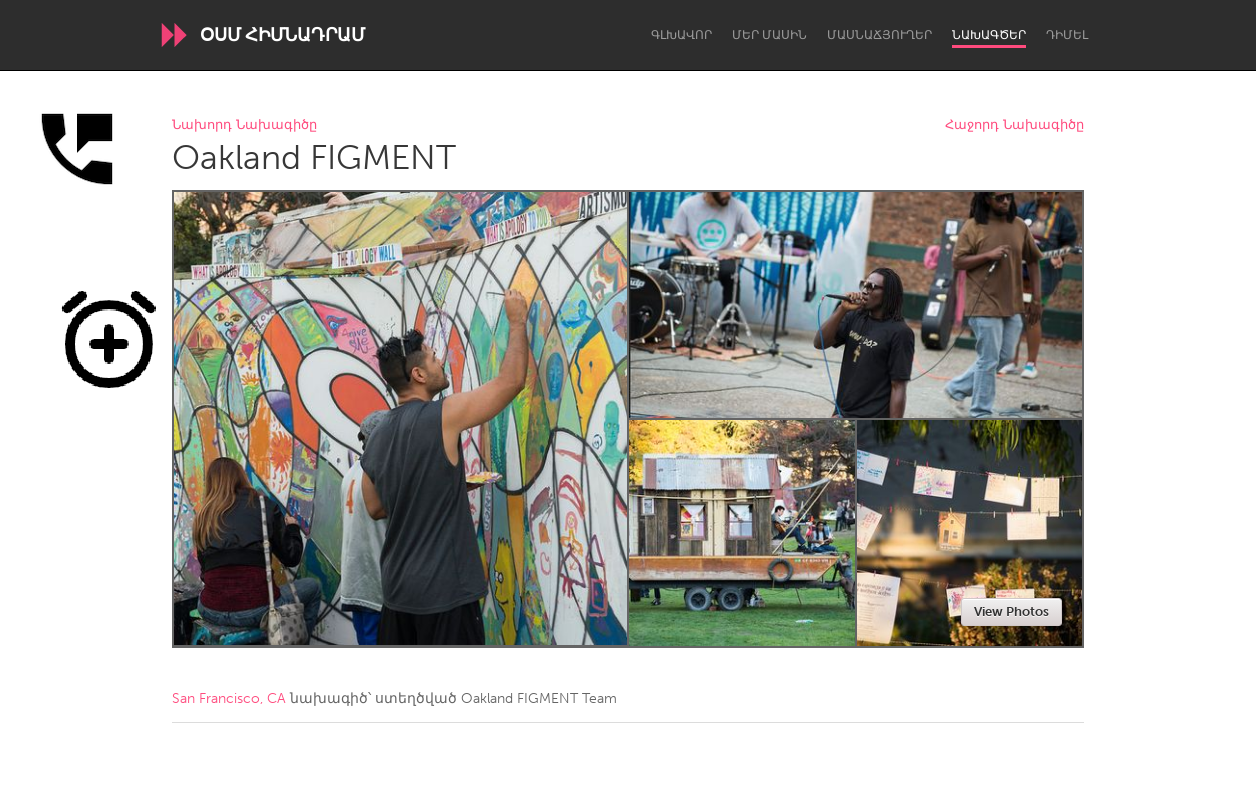 The image size is (1256, 801). What do you see at coordinates (77, 149) in the screenshot?
I see `access voicemail or phone messages` at bounding box center [77, 149].